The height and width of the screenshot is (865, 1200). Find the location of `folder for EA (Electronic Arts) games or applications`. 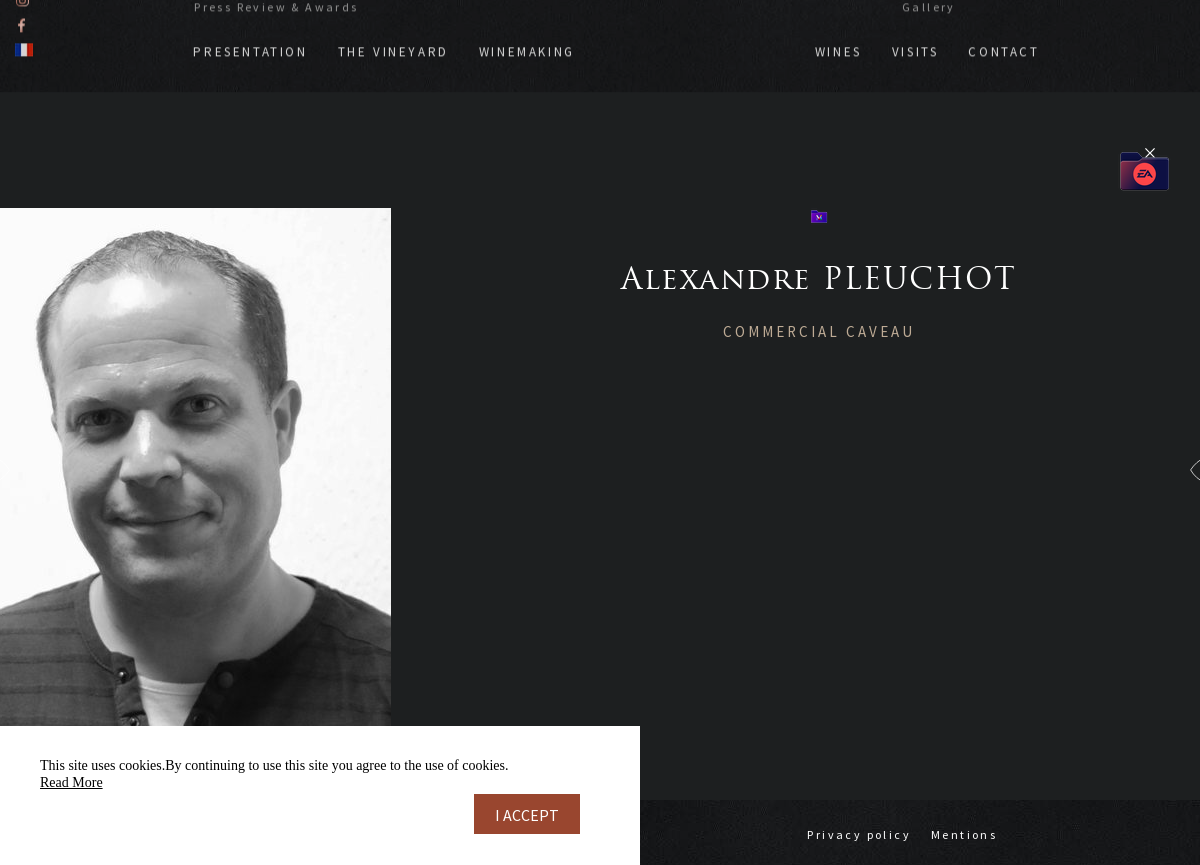

folder for EA (Electronic Arts) games or applications is located at coordinates (1144, 172).